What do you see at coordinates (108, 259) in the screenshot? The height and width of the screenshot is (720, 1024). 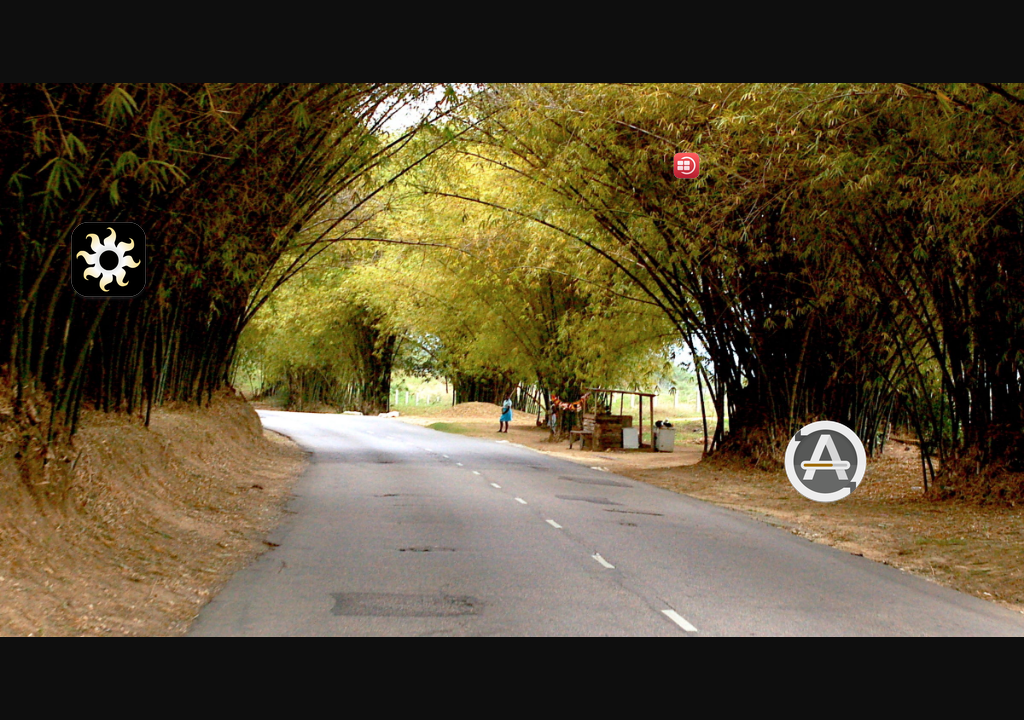 I see `launch Hearts of Iron 2 game` at bounding box center [108, 259].